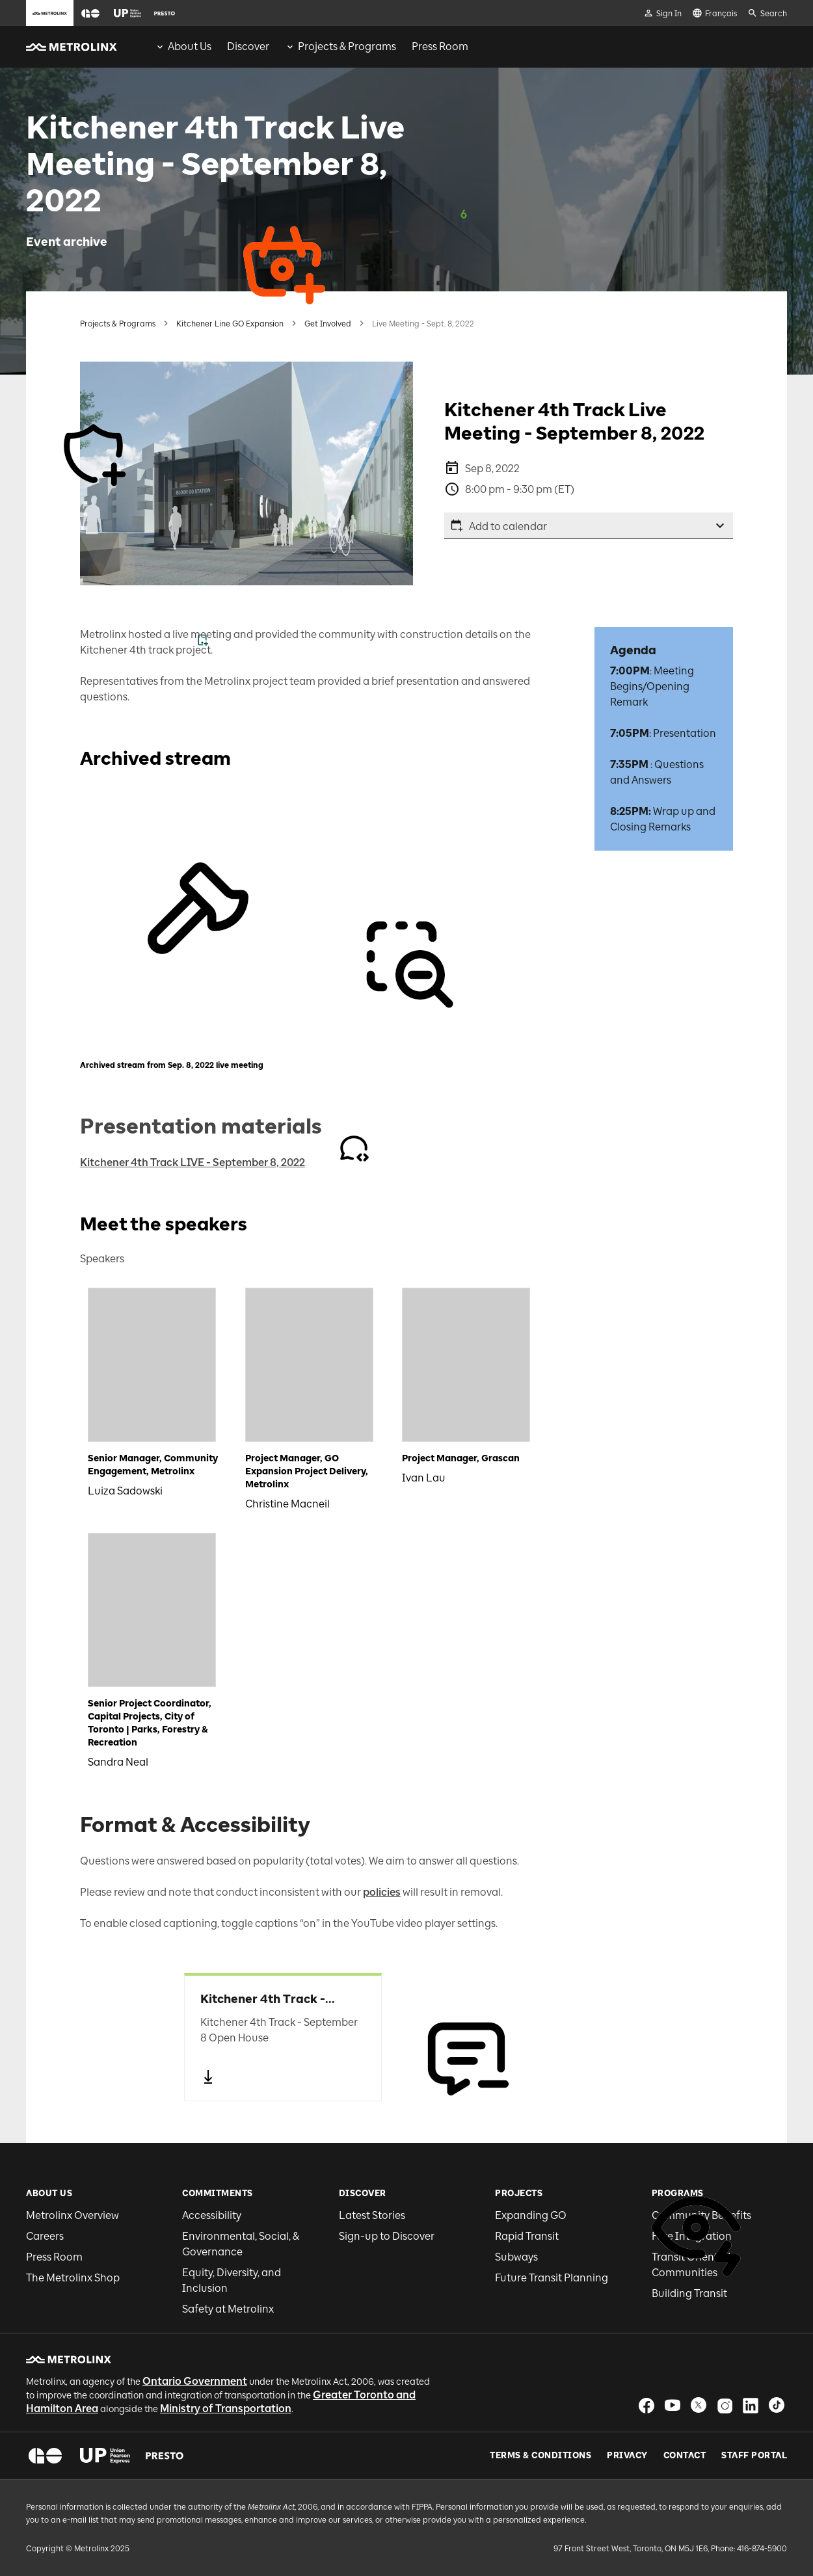 Image resolution: width=813 pixels, height=2576 pixels. What do you see at coordinates (202, 640) in the screenshot?
I see `add a new tablet device` at bounding box center [202, 640].